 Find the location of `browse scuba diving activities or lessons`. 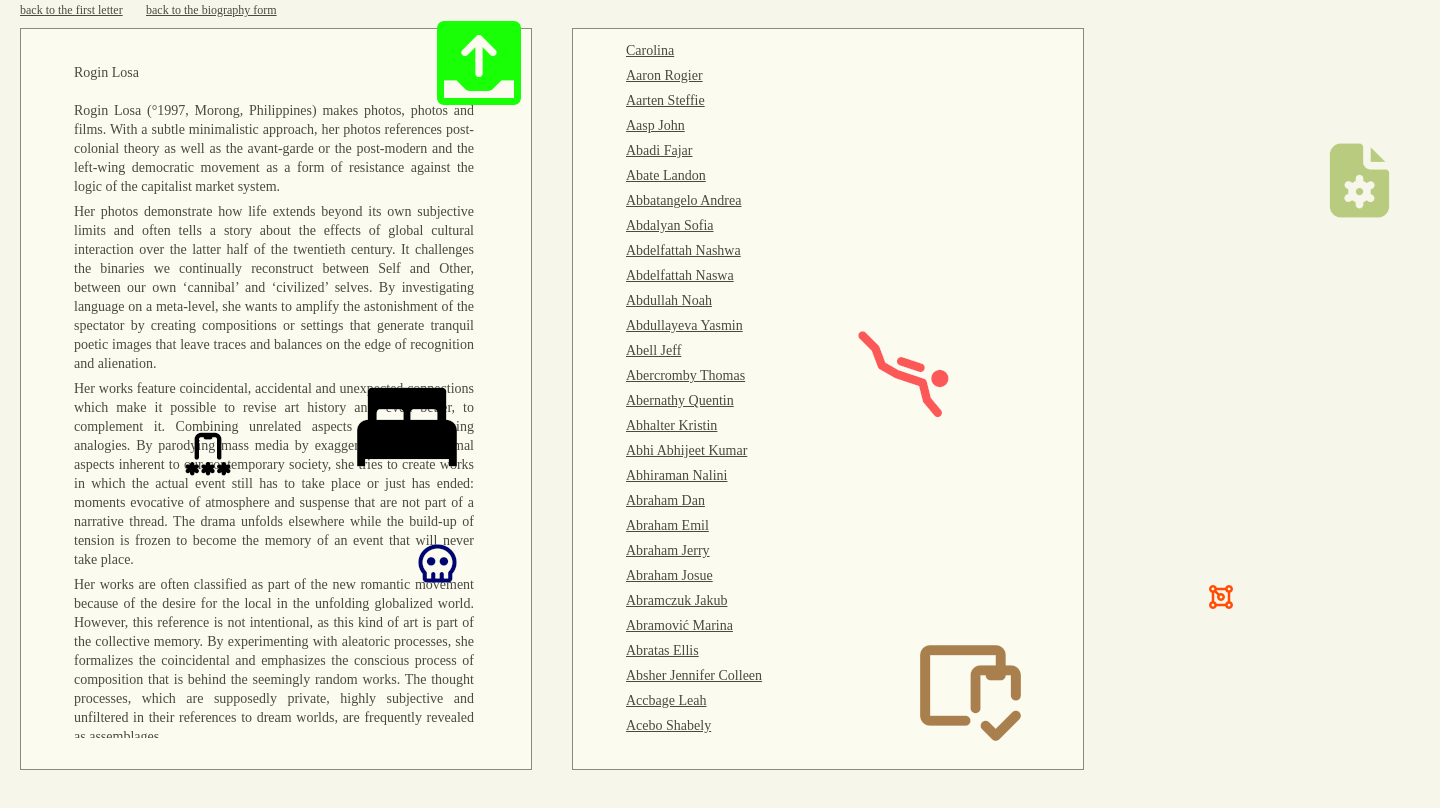

browse scuba diving activities or lessons is located at coordinates (905, 378).